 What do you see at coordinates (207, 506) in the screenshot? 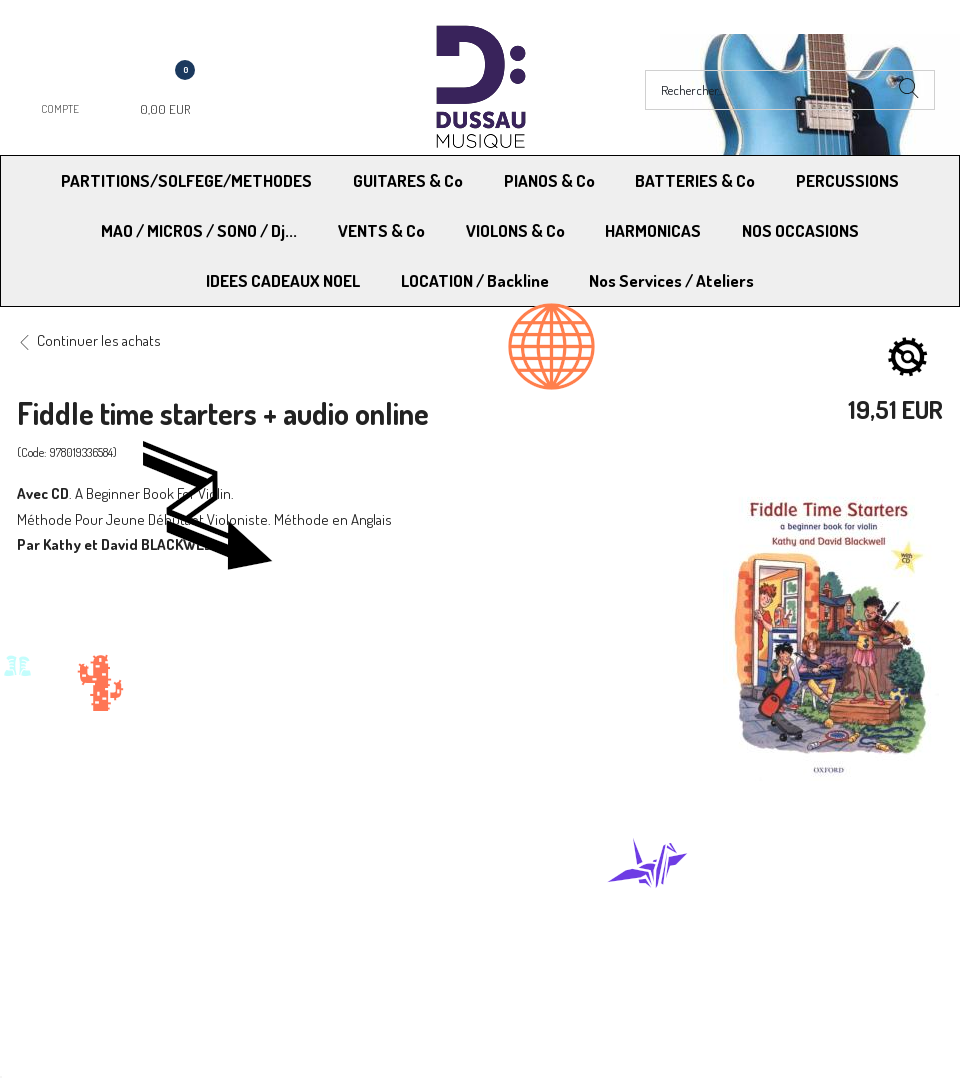
I see `indicates a zigzag or multi-directional path` at bounding box center [207, 506].